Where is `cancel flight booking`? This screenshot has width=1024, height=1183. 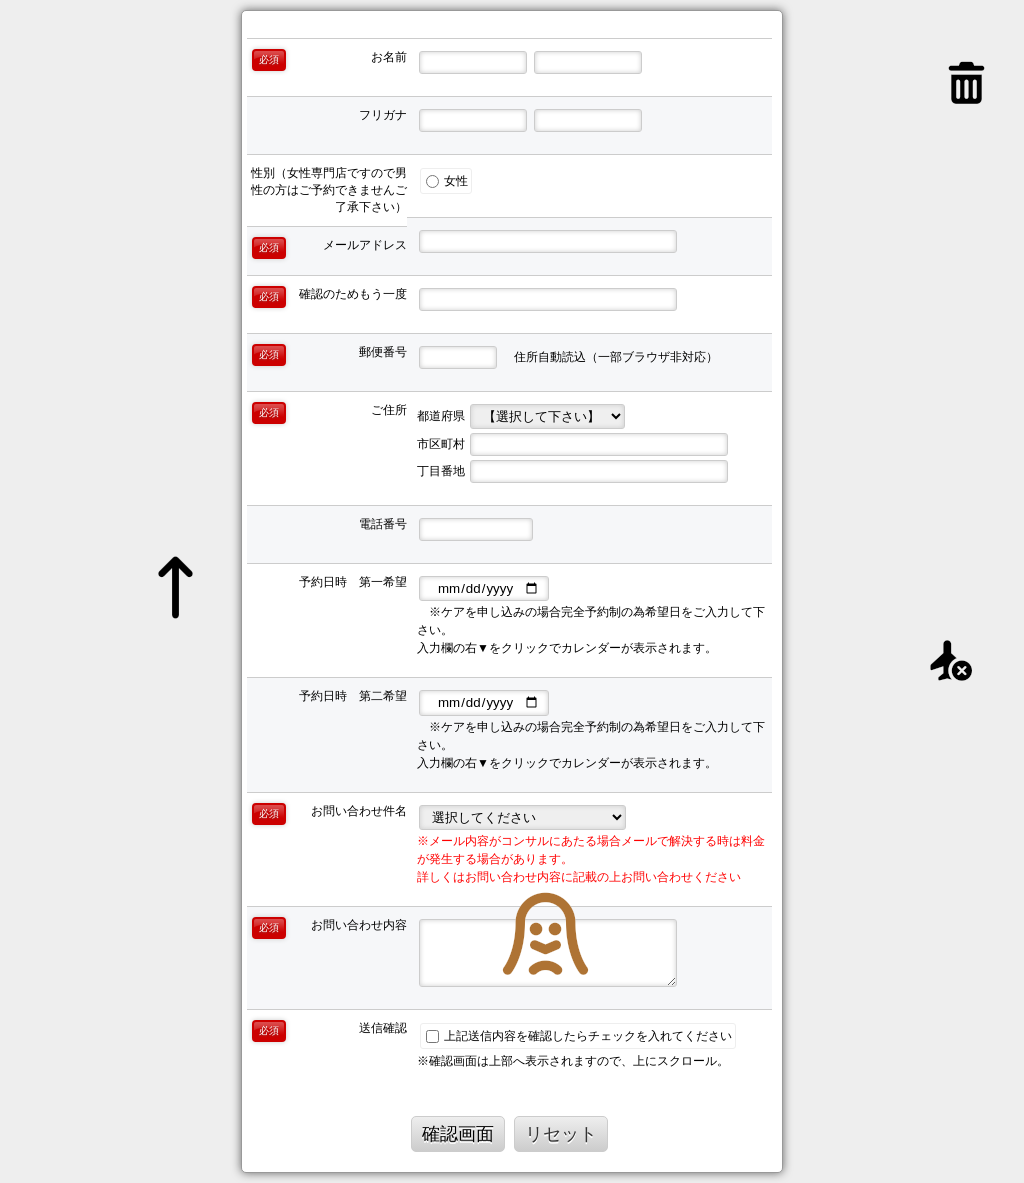 cancel flight booking is located at coordinates (949, 660).